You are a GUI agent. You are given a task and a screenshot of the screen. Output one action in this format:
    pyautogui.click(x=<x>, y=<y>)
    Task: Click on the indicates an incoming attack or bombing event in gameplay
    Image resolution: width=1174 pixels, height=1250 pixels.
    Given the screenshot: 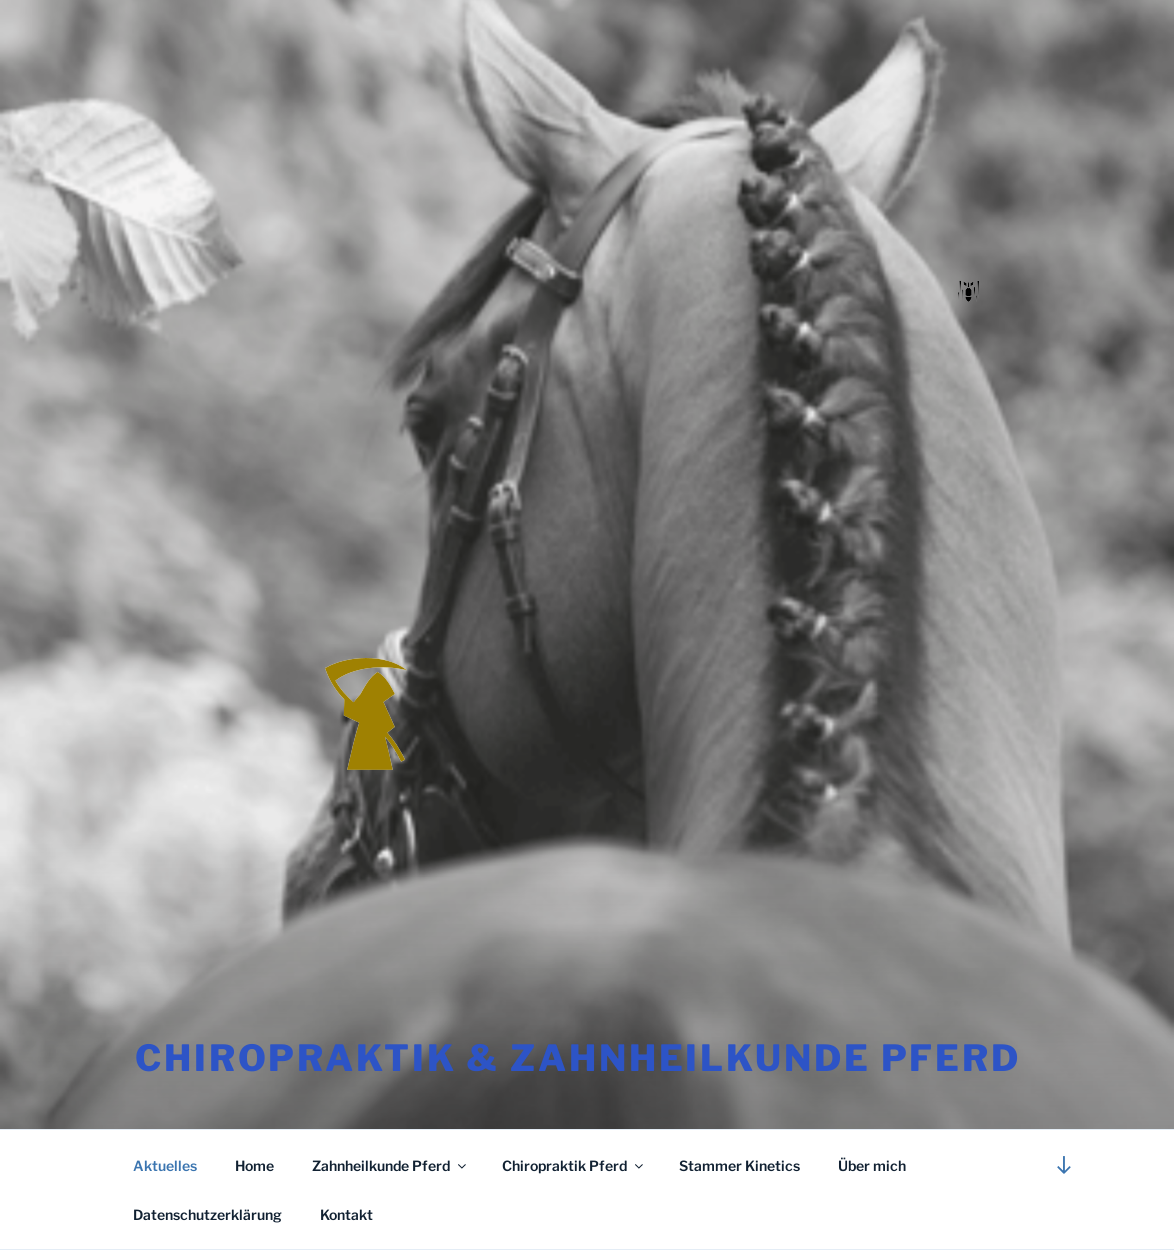 What is the action you would take?
    pyautogui.click(x=968, y=291)
    